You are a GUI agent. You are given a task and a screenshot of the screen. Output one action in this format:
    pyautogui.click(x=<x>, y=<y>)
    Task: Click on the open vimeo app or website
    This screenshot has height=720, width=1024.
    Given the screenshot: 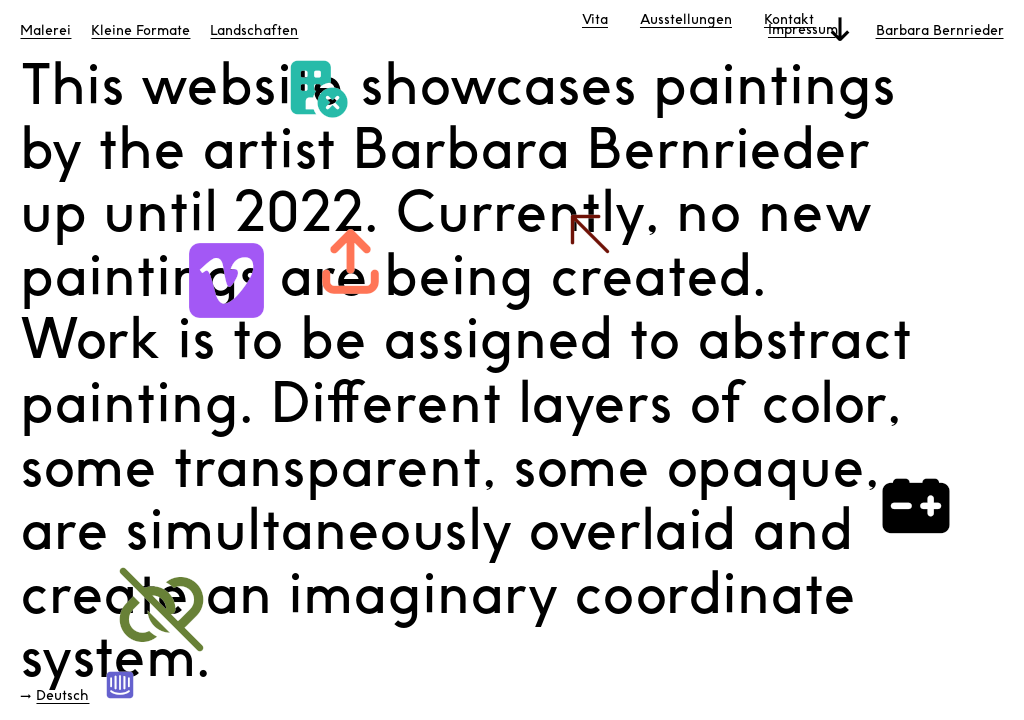 What is the action you would take?
    pyautogui.click(x=226, y=280)
    